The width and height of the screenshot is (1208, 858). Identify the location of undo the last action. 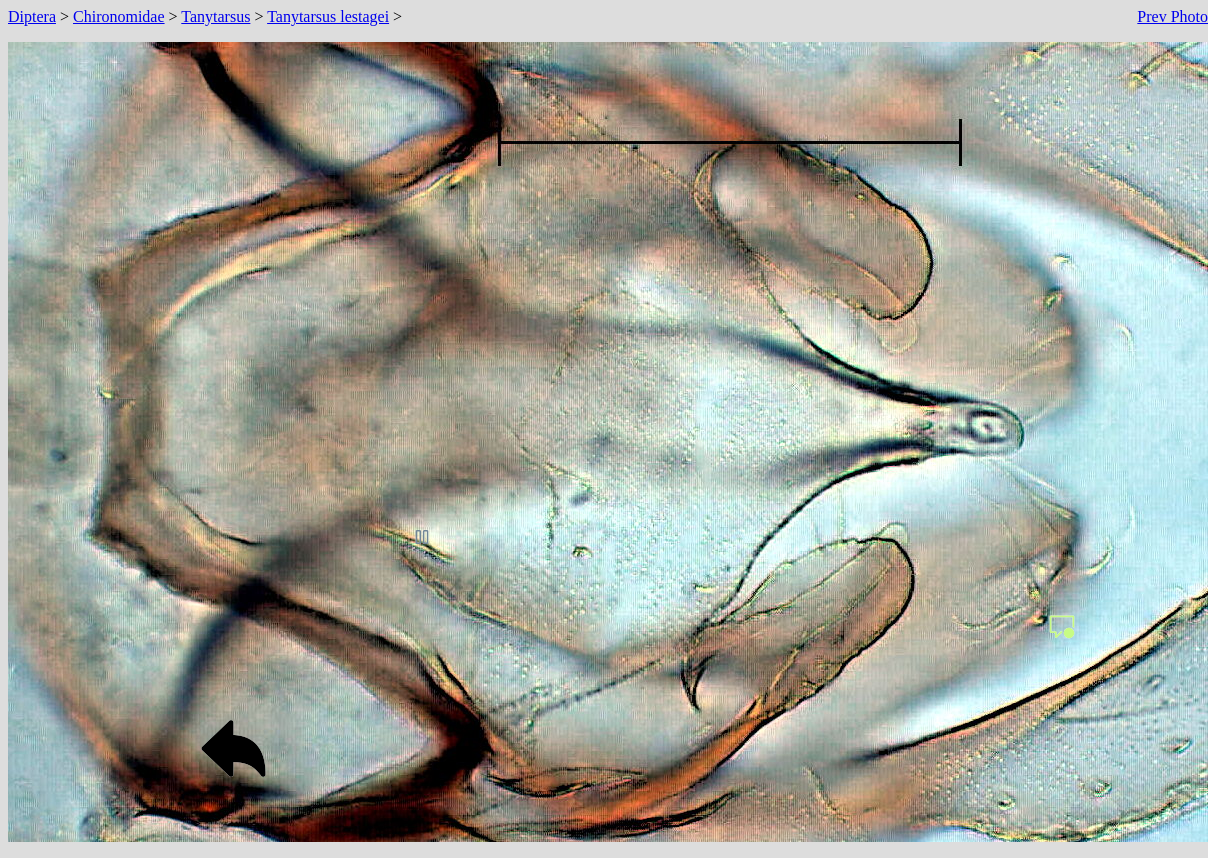
(233, 748).